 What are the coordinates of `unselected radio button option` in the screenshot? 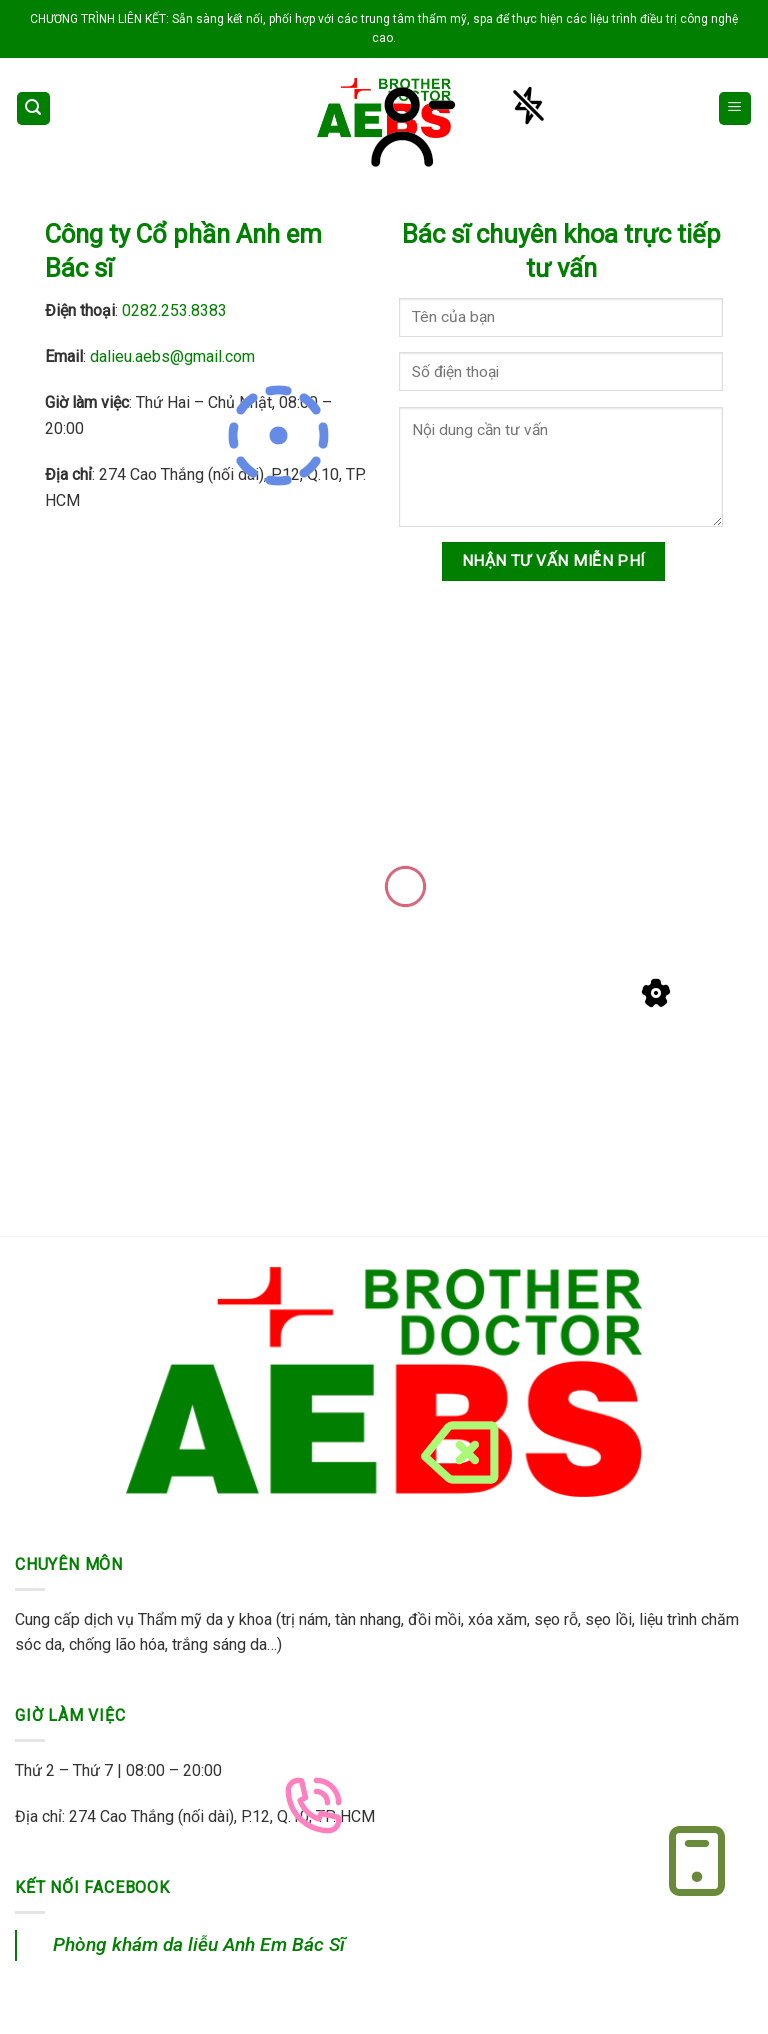 It's located at (405, 886).